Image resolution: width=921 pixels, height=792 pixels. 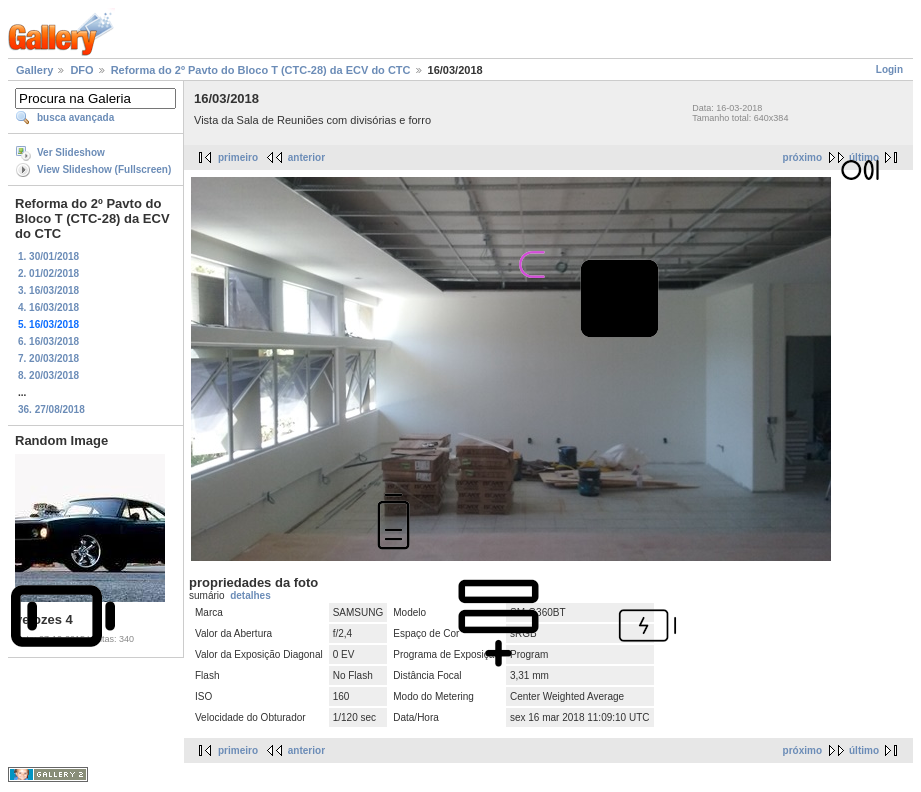 I want to click on indicates low battery level, so click(x=63, y=616).